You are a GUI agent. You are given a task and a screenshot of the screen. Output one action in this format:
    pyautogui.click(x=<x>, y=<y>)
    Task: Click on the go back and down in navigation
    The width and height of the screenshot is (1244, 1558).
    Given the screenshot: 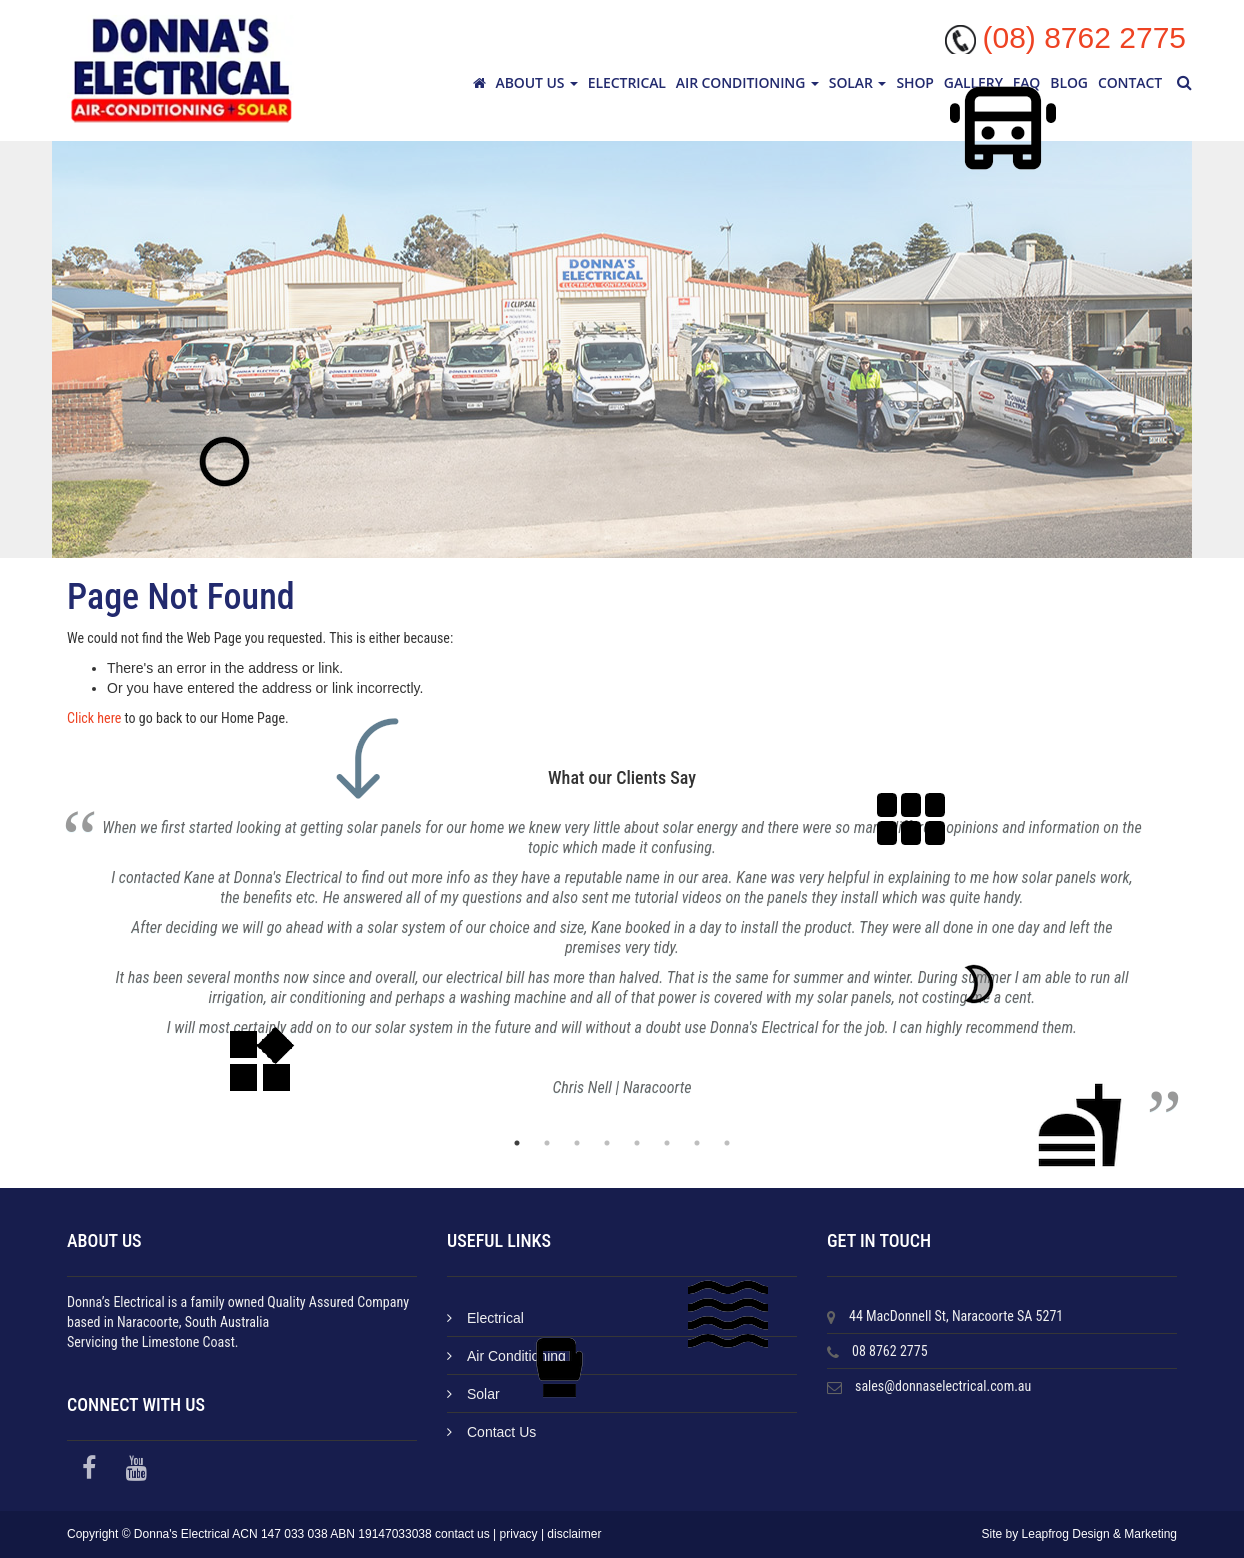 What is the action you would take?
    pyautogui.click(x=367, y=758)
    